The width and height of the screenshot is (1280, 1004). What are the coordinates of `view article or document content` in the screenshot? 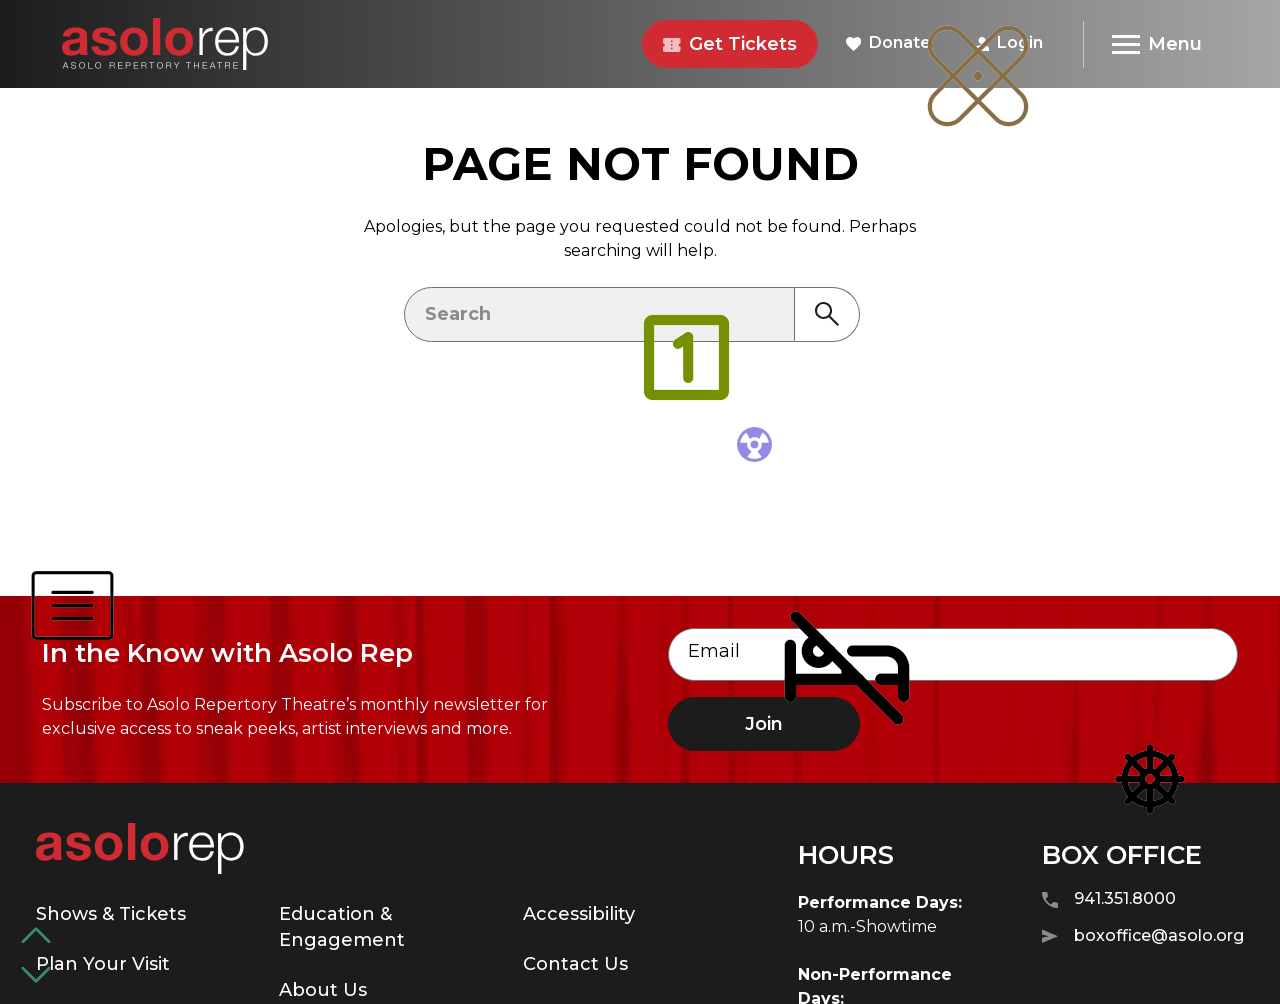 It's located at (72, 605).